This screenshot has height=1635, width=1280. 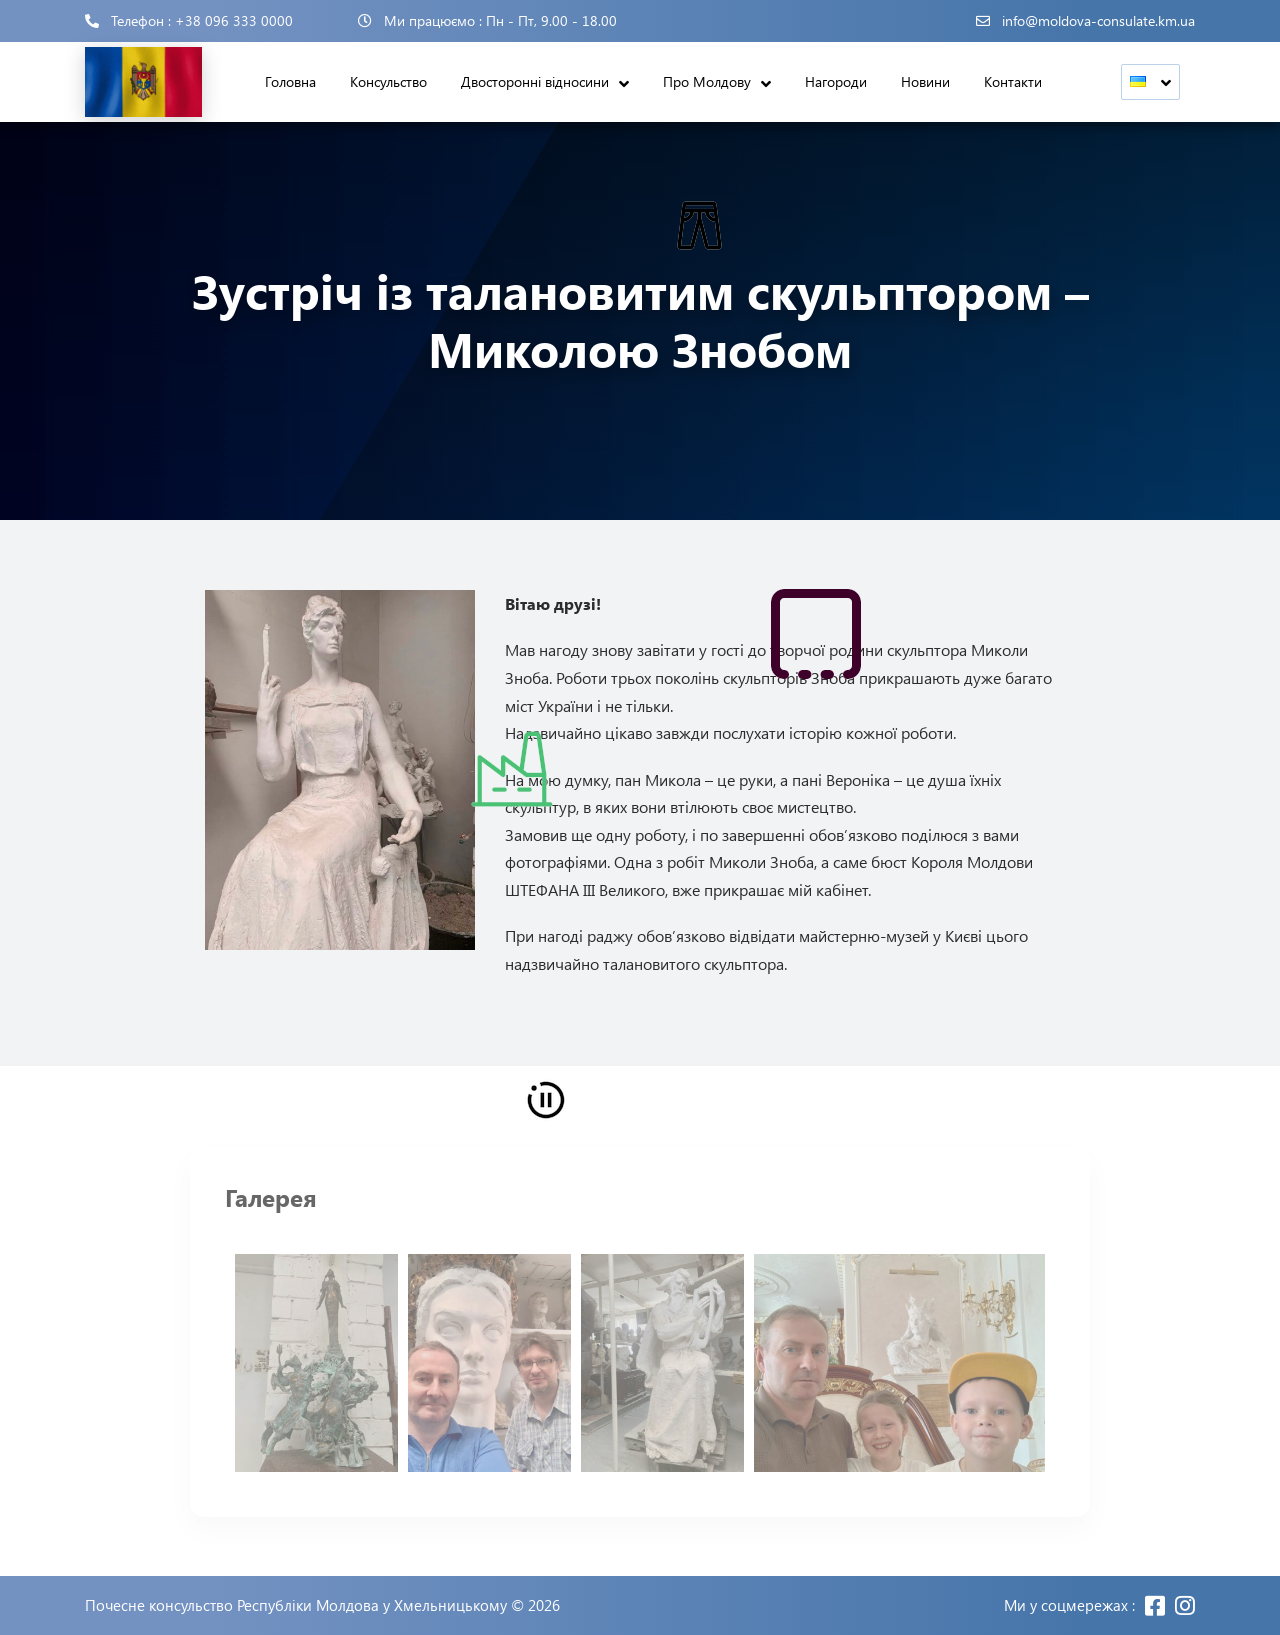 I want to click on motion photo playback is paused, so click(x=546, y=1100).